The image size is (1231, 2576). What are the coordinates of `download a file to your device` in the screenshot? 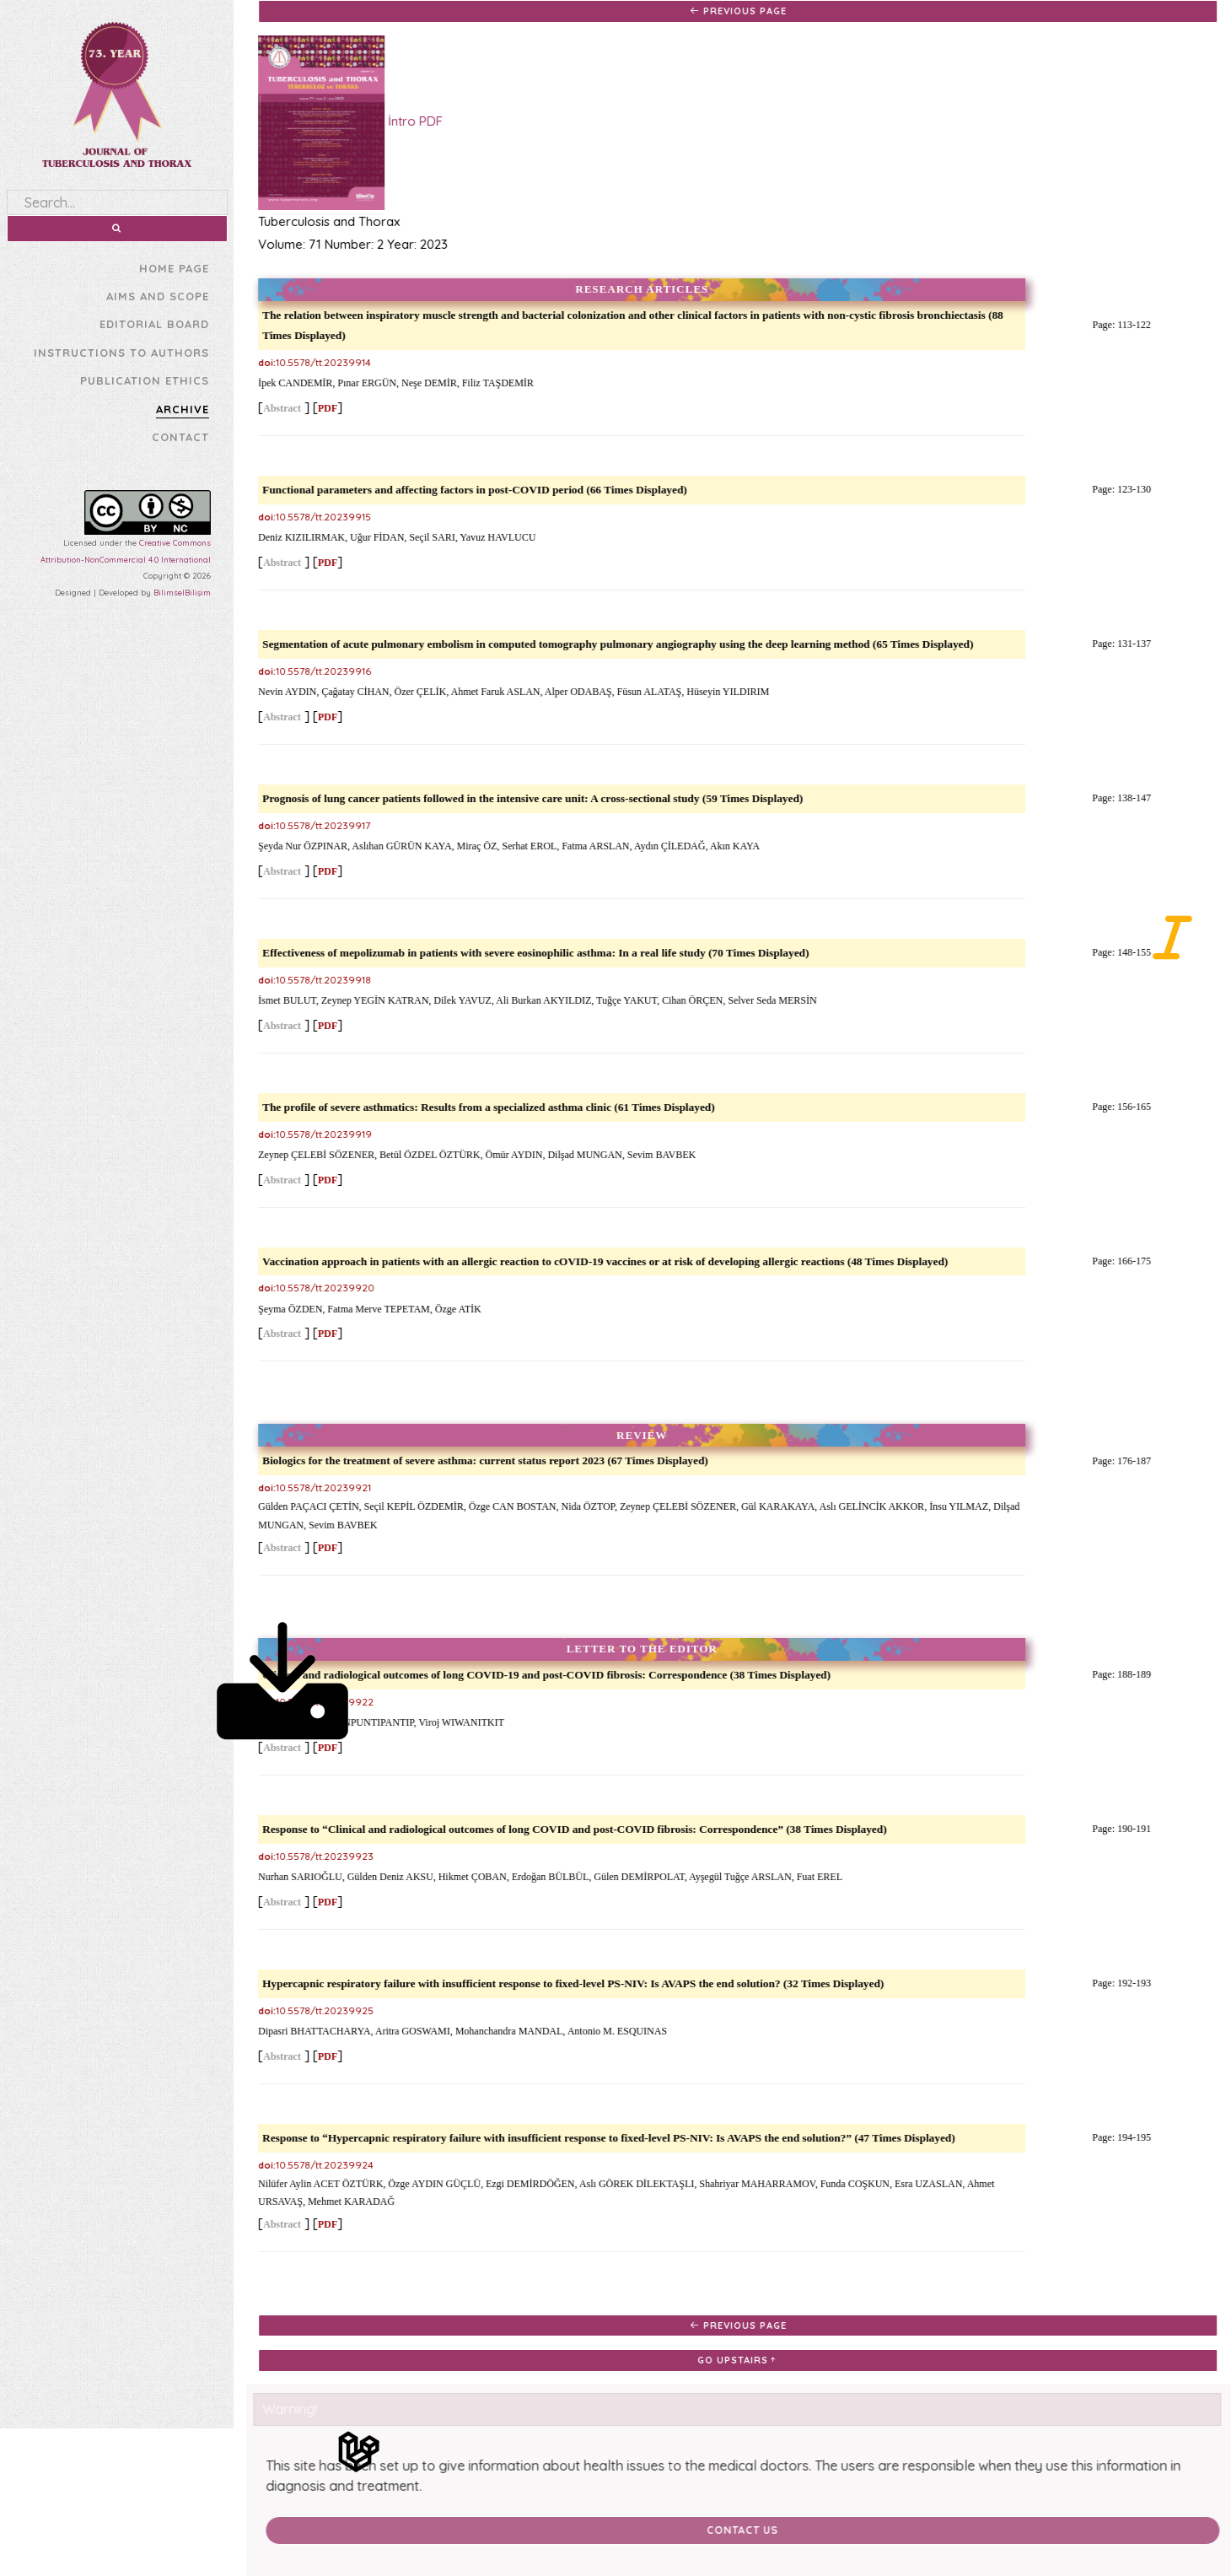 It's located at (282, 1688).